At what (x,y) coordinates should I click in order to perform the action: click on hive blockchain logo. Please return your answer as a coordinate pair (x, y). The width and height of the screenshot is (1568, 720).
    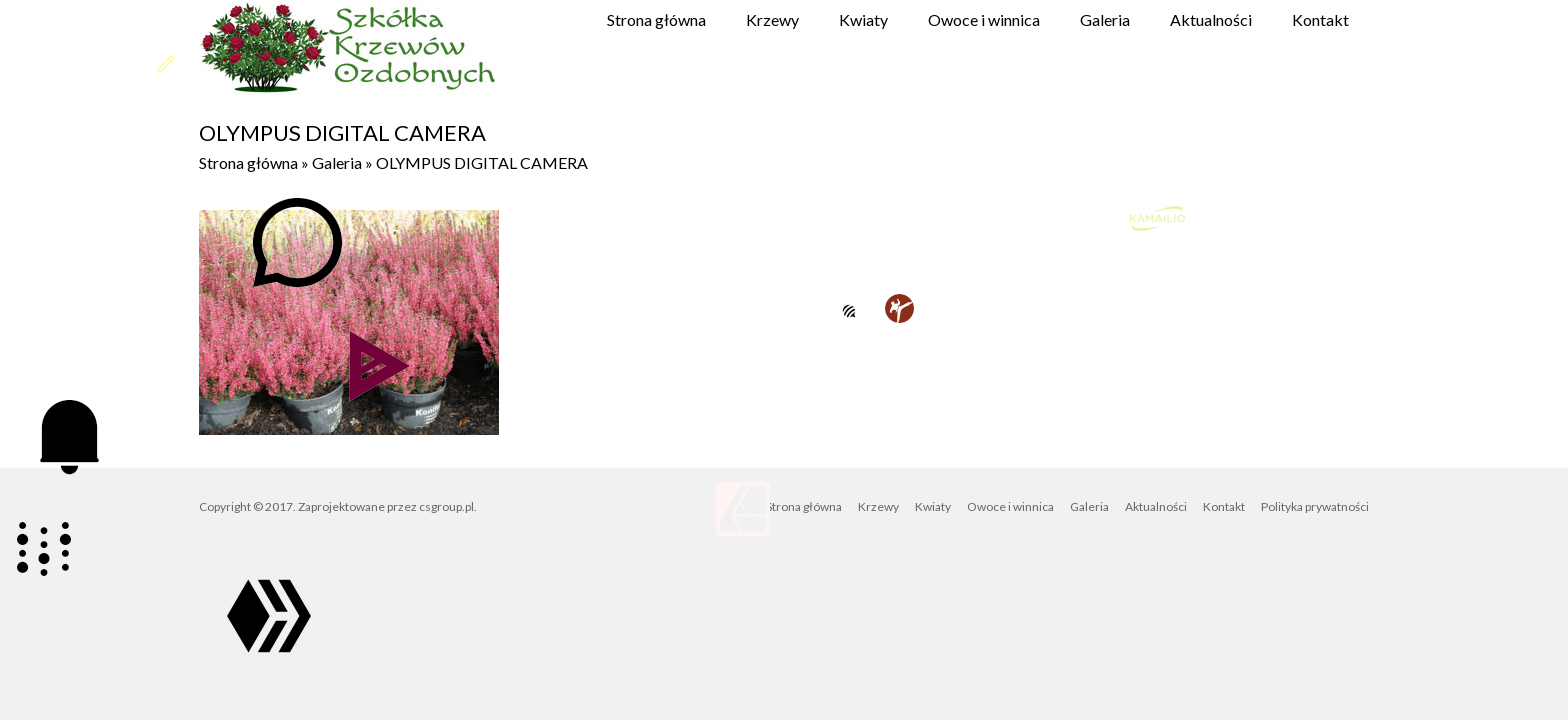
    Looking at the image, I should click on (269, 616).